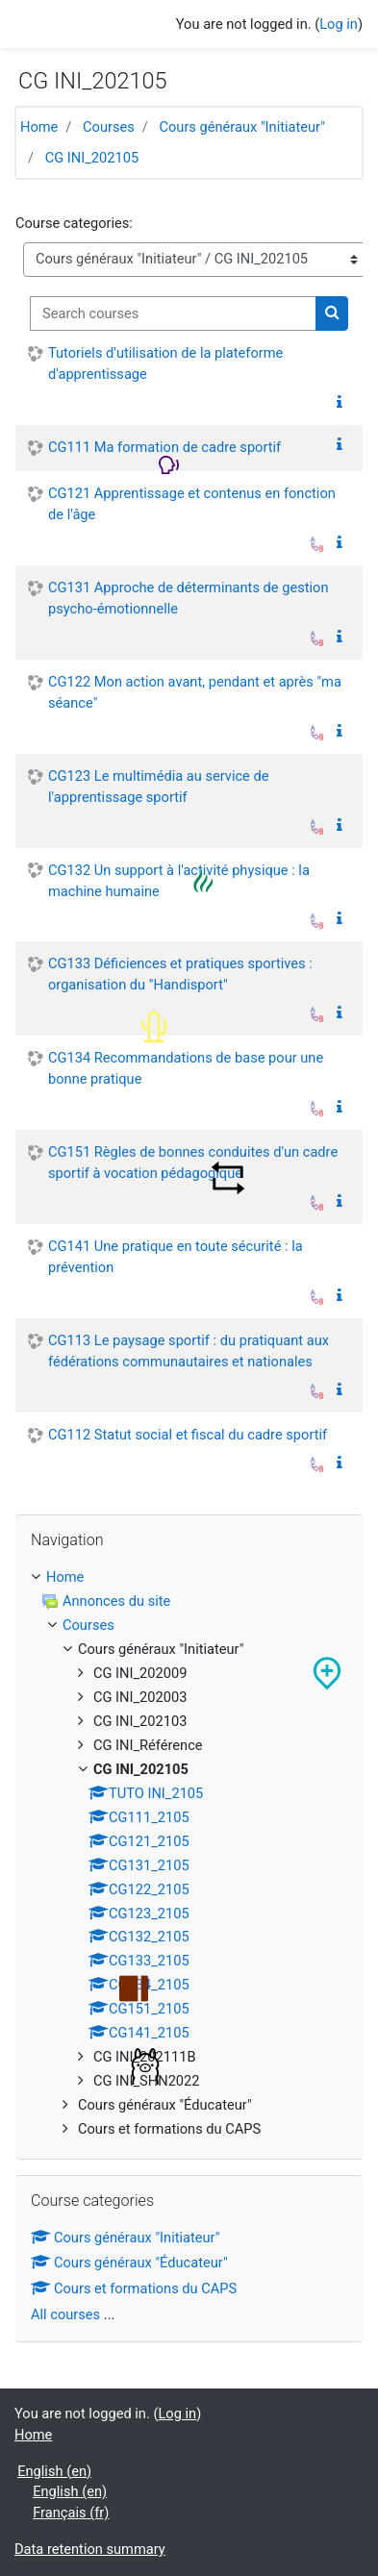  I want to click on enable repeat or loop playback, so click(228, 1178).